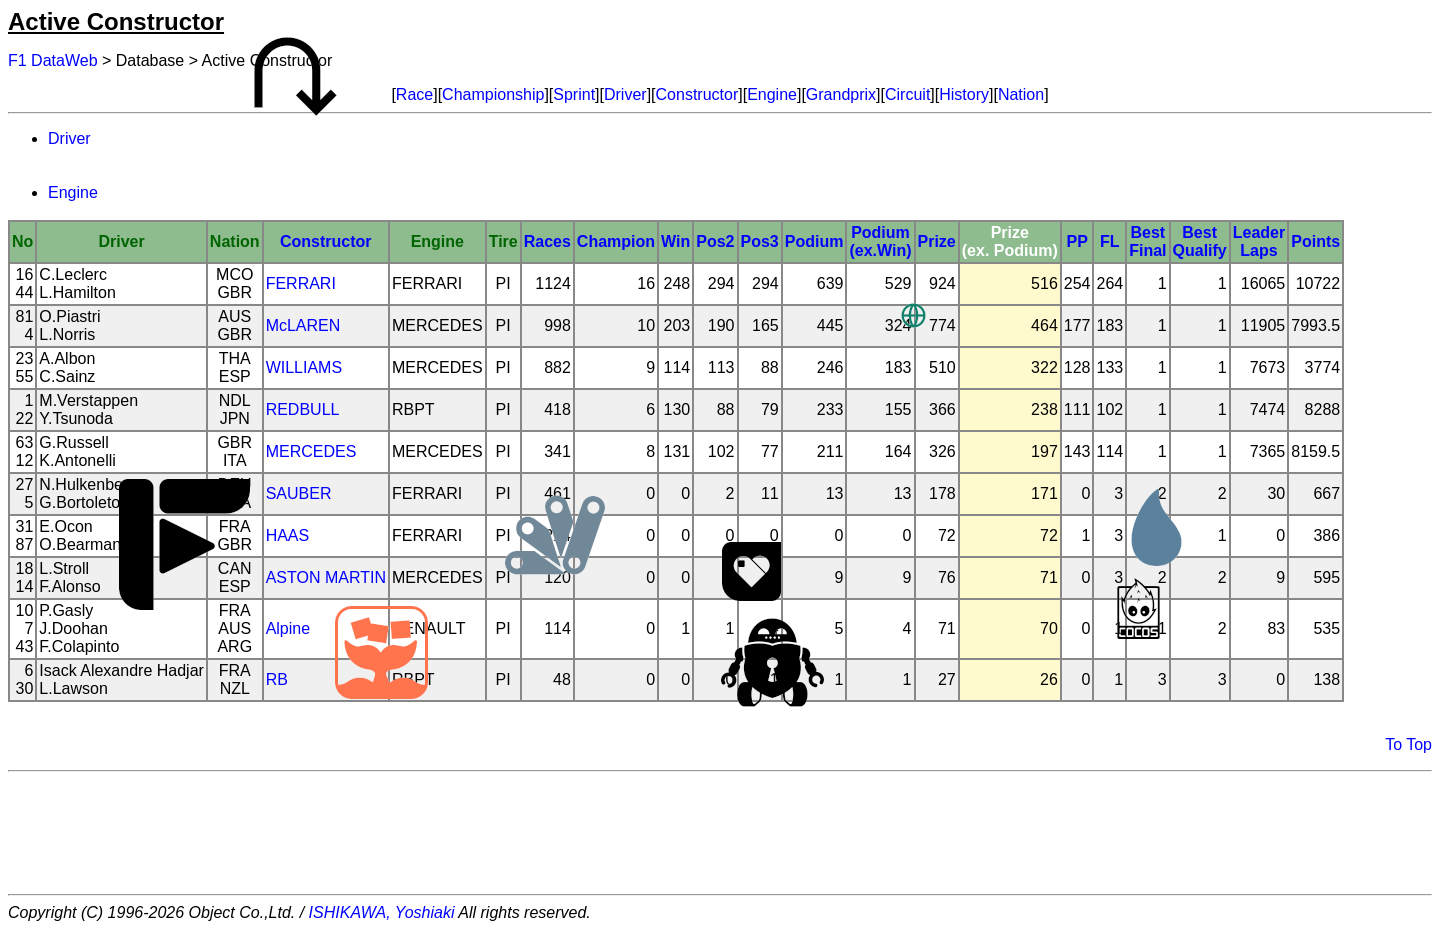  Describe the element at coordinates (1138, 608) in the screenshot. I see `cocos game engine logo` at that location.